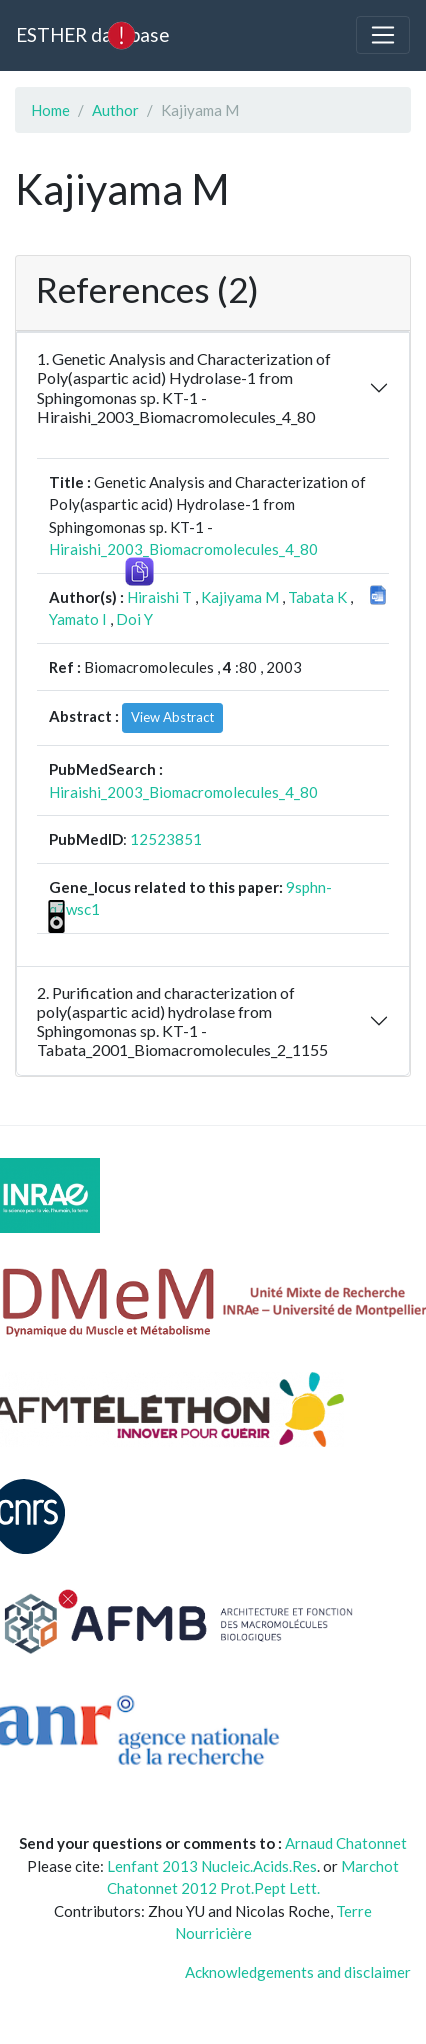 This screenshot has height=2044, width=426. Describe the element at coordinates (139, 571) in the screenshot. I see `duplicate or copy a document` at that location.